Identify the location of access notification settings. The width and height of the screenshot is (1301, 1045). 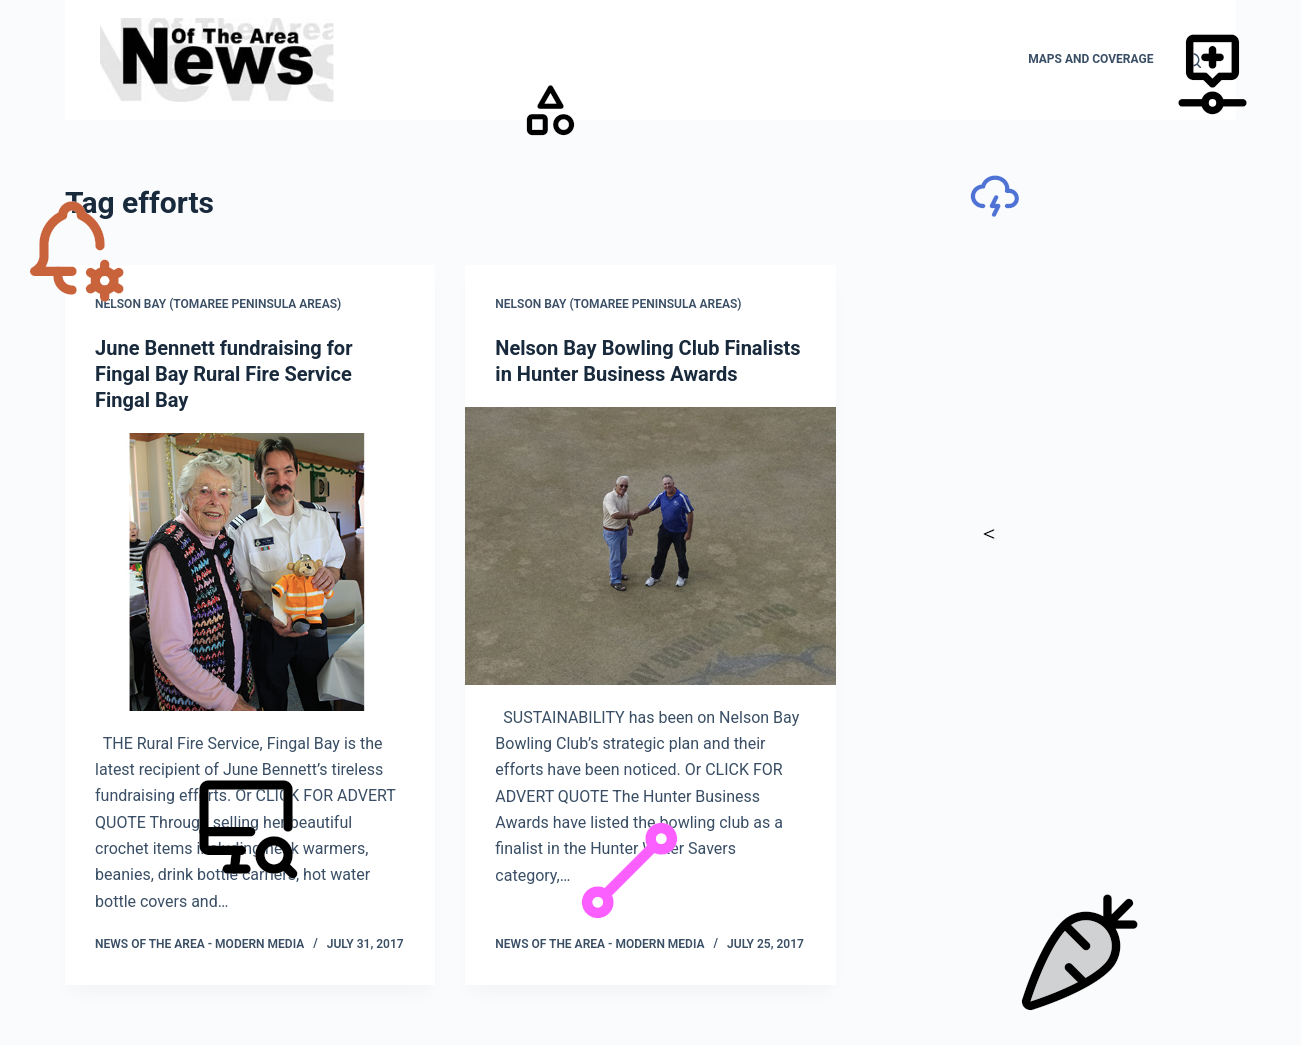
(72, 248).